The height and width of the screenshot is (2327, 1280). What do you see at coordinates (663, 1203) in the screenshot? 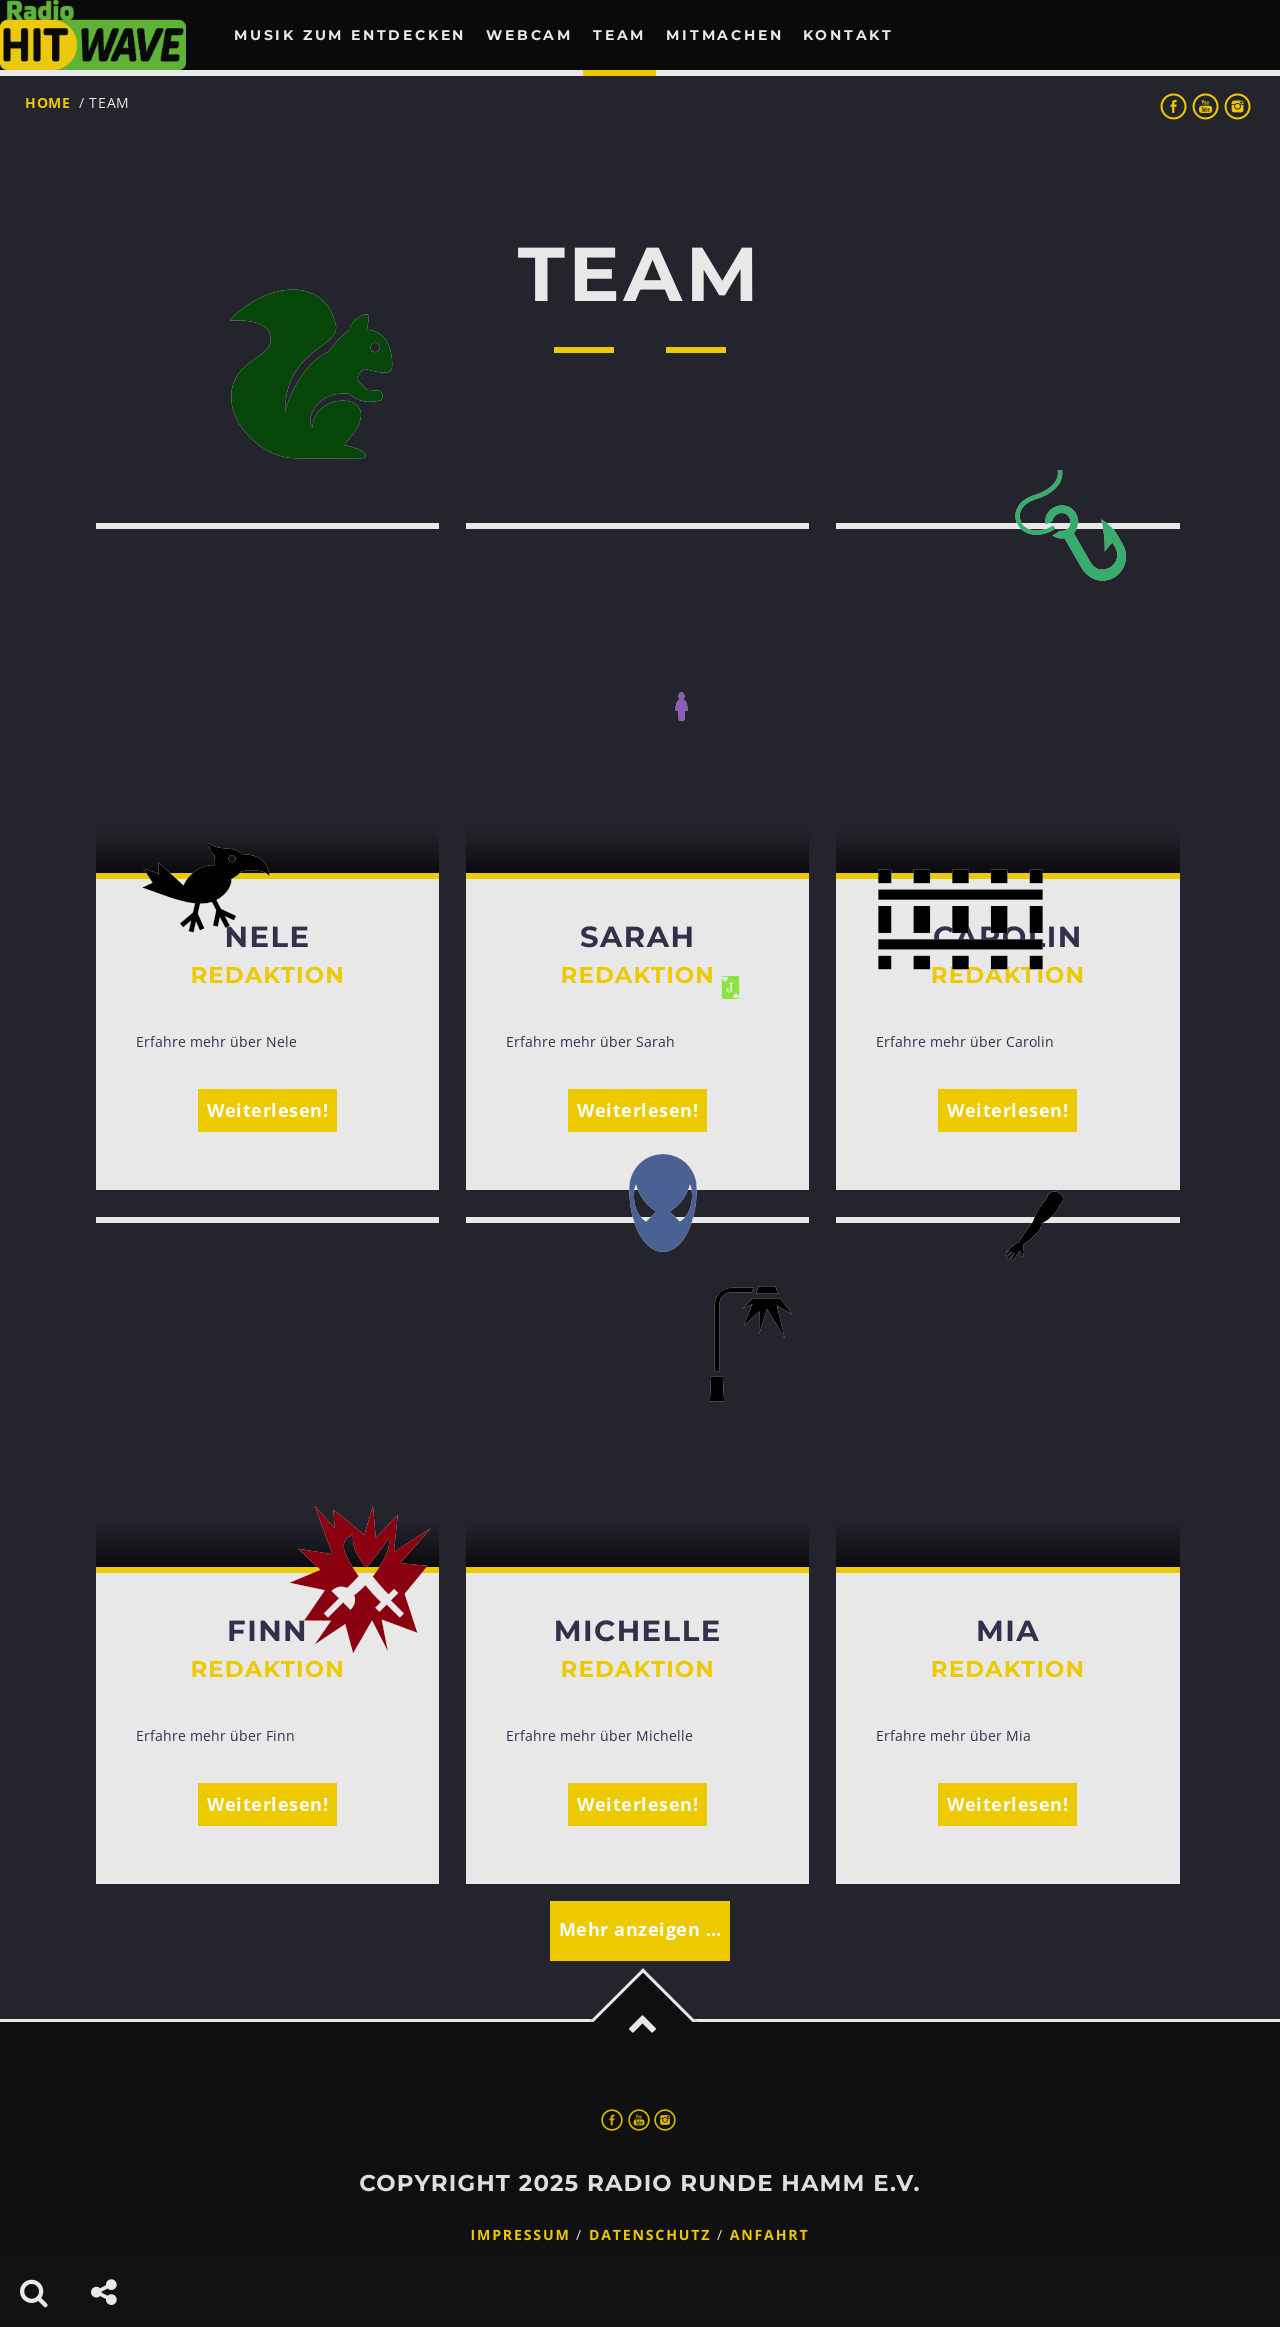
I see `select spider mask avatar or character` at bounding box center [663, 1203].